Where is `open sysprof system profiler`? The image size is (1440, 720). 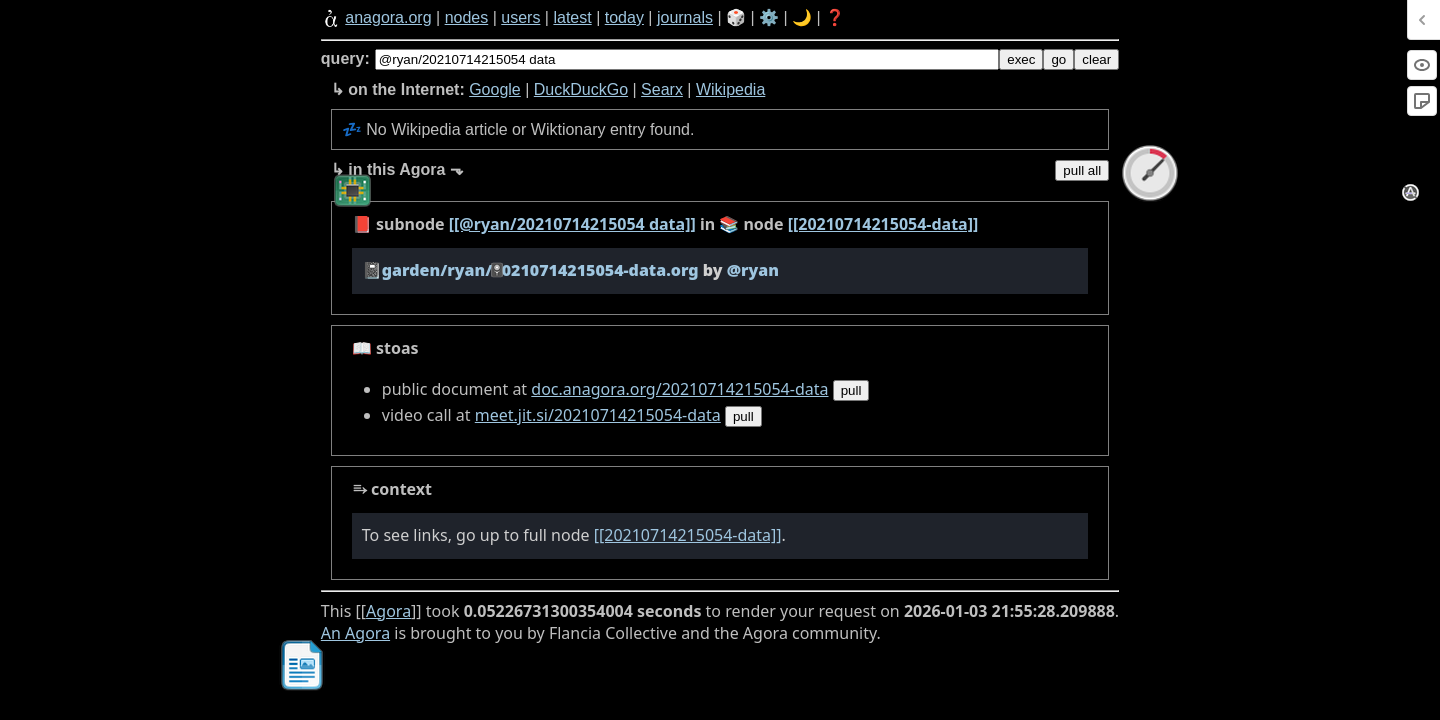 open sysprof system profiler is located at coordinates (1150, 173).